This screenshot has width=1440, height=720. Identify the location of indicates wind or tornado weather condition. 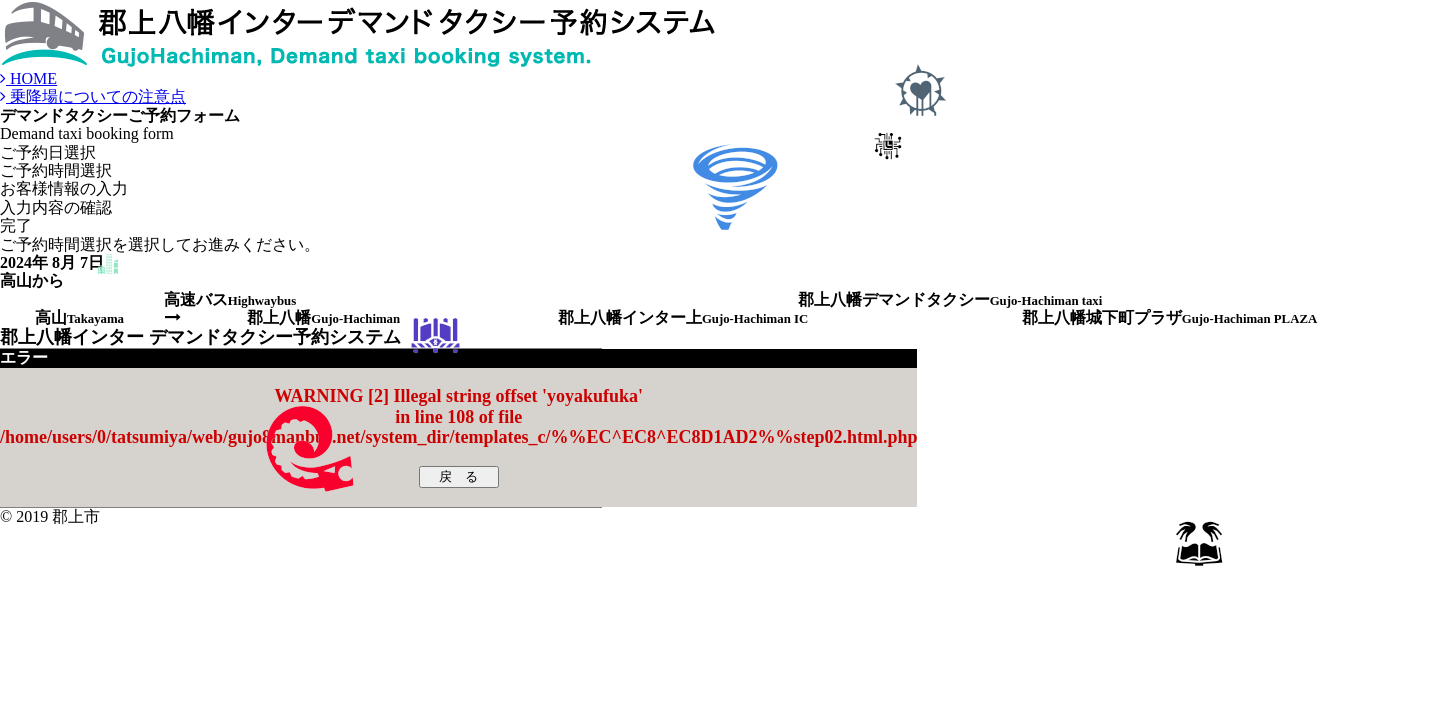
(735, 187).